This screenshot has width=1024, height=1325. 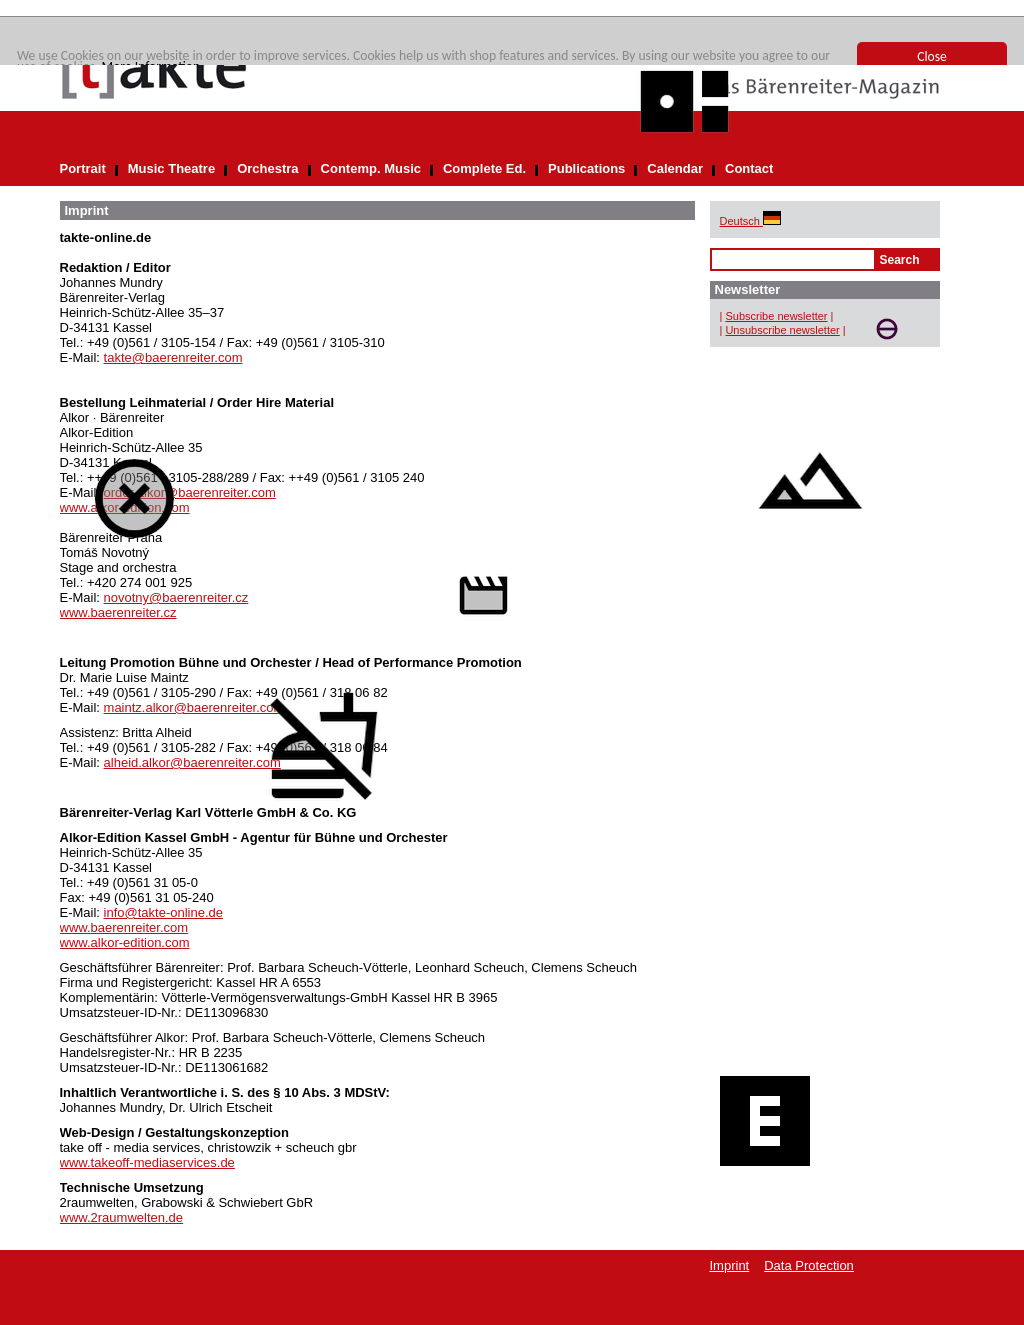 I want to click on access bento box or compartmentalized layout view, so click(x=684, y=101).